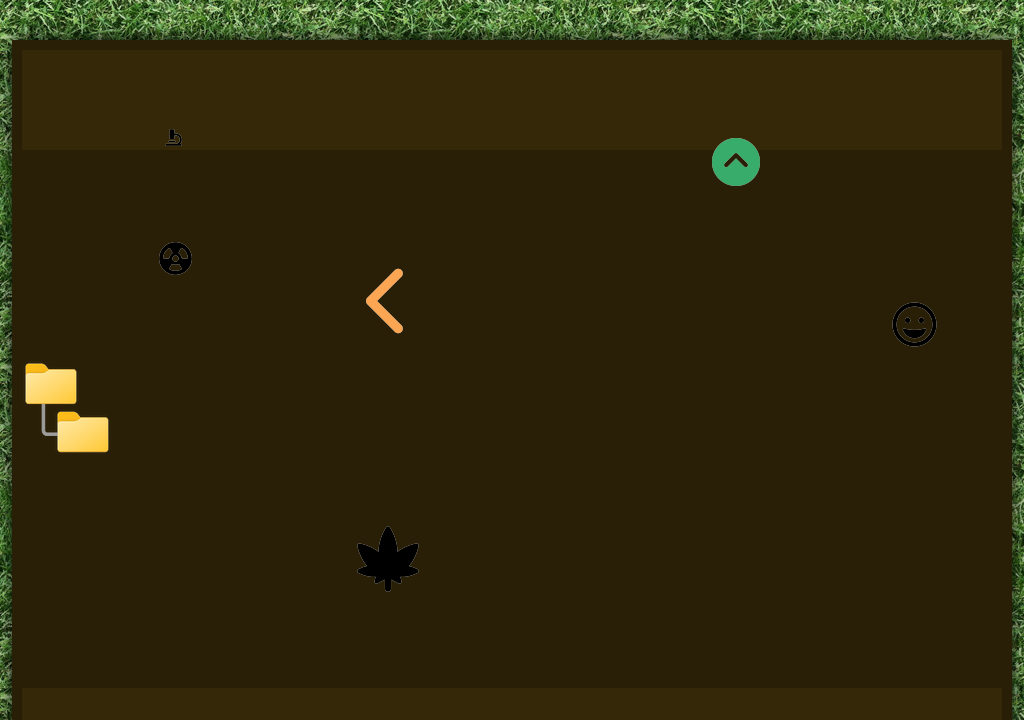 This screenshot has height=720, width=1024. What do you see at coordinates (175, 258) in the screenshot?
I see `indicates radioactive or hazardous material warning` at bounding box center [175, 258].